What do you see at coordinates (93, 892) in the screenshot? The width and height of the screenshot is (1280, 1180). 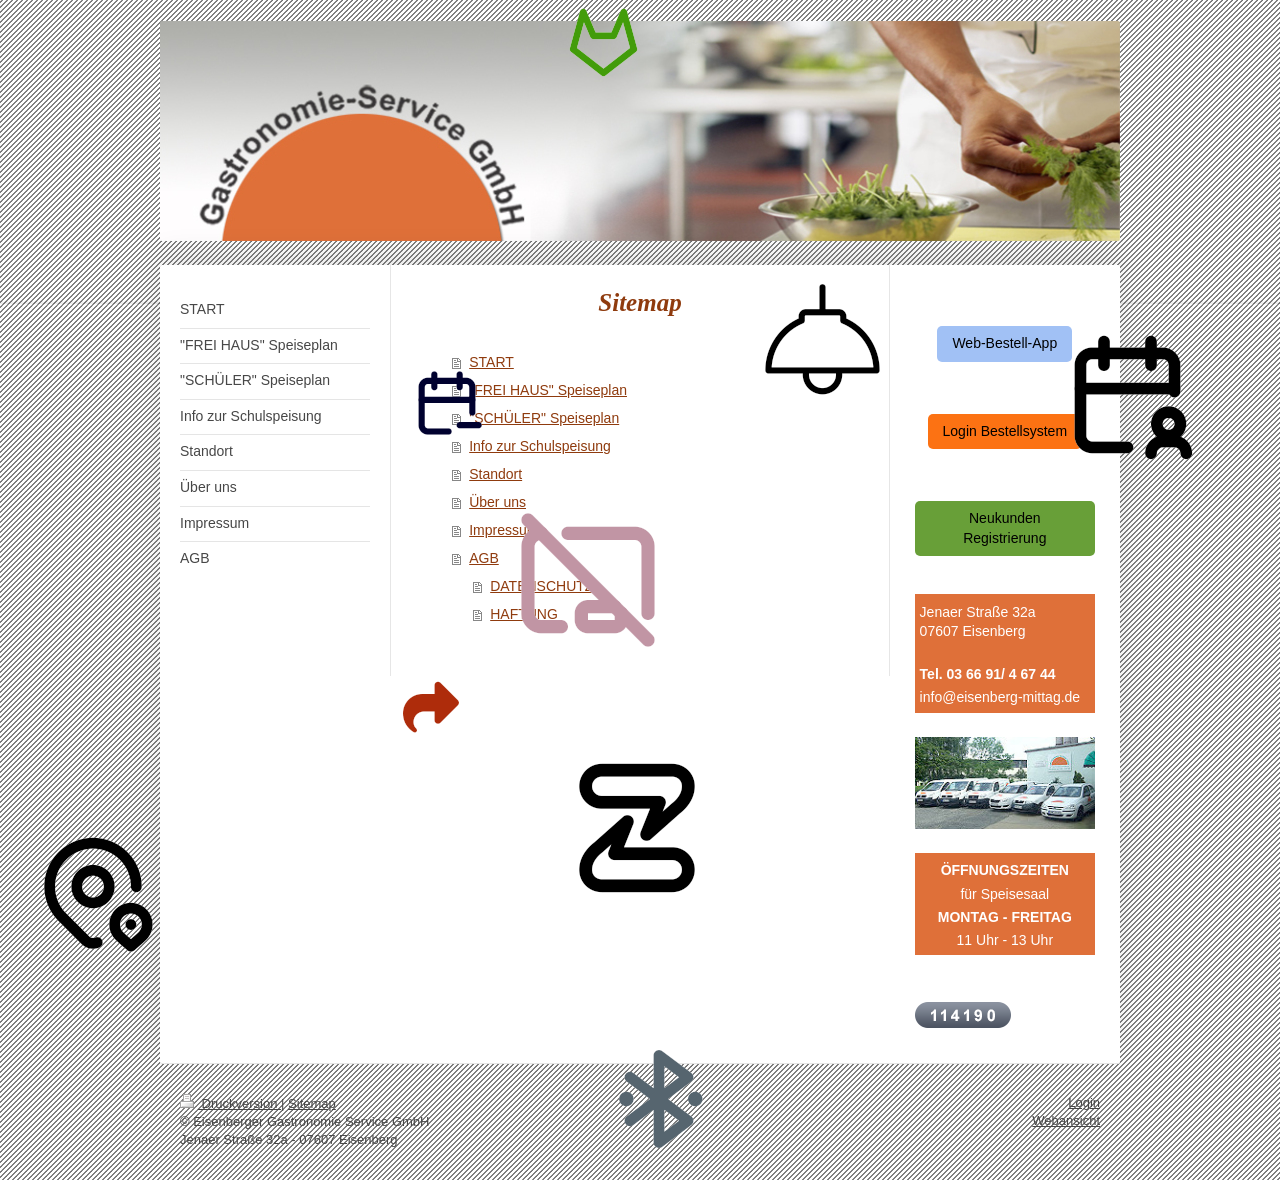 I see `add a new location pin` at bounding box center [93, 892].